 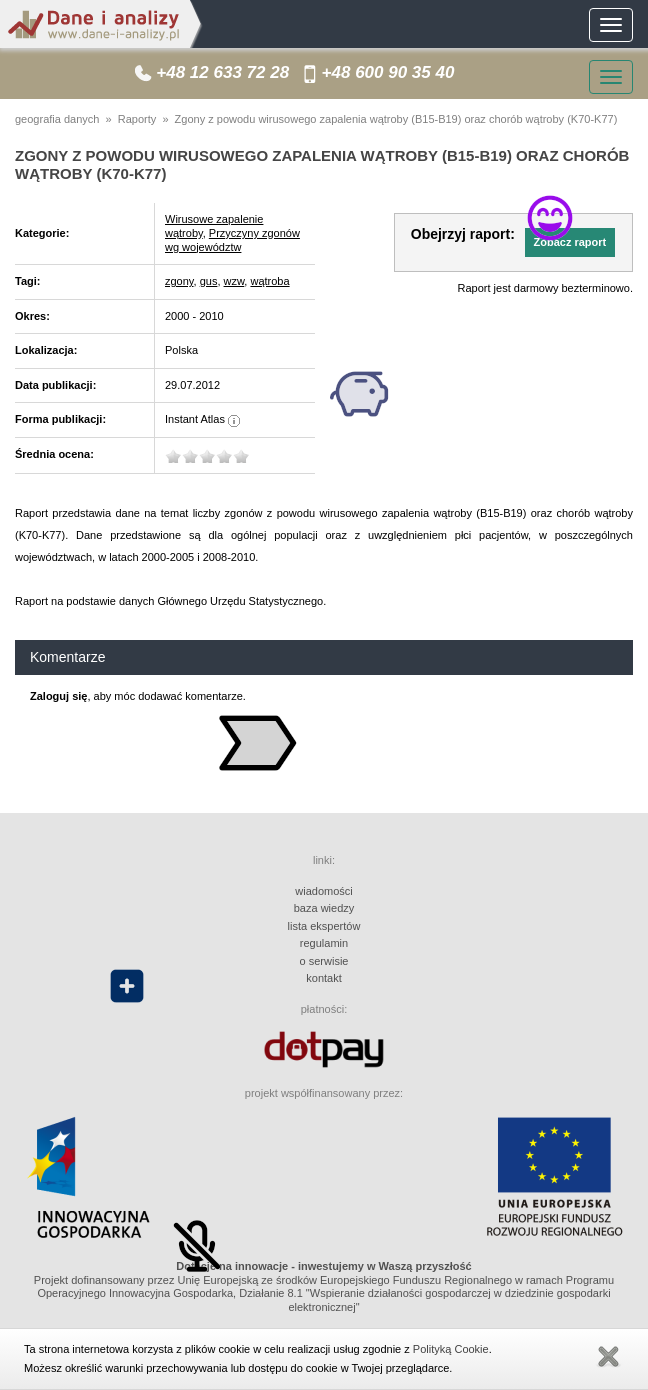 What do you see at coordinates (255, 743) in the screenshot?
I see `apply a label or tag to an item` at bounding box center [255, 743].